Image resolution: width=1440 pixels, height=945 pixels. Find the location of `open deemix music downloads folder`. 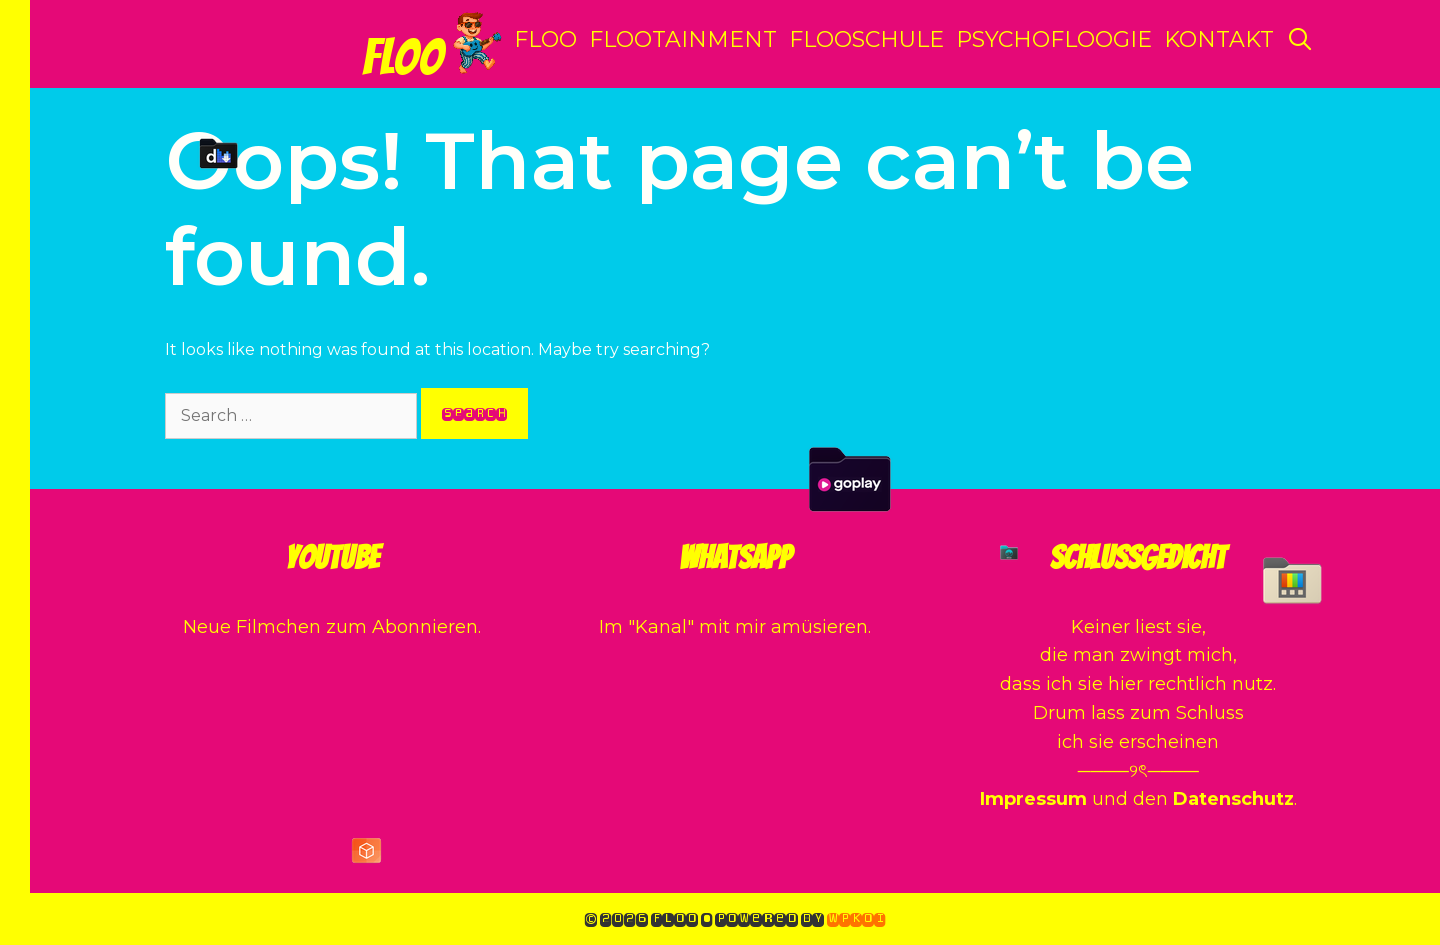

open deemix music downloads folder is located at coordinates (218, 154).